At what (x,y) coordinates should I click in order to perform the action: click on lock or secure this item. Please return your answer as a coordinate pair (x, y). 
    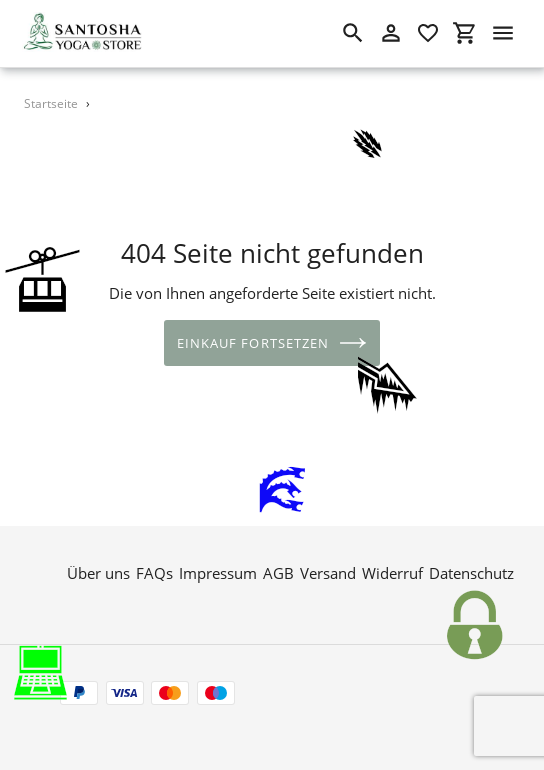
    Looking at the image, I should click on (475, 625).